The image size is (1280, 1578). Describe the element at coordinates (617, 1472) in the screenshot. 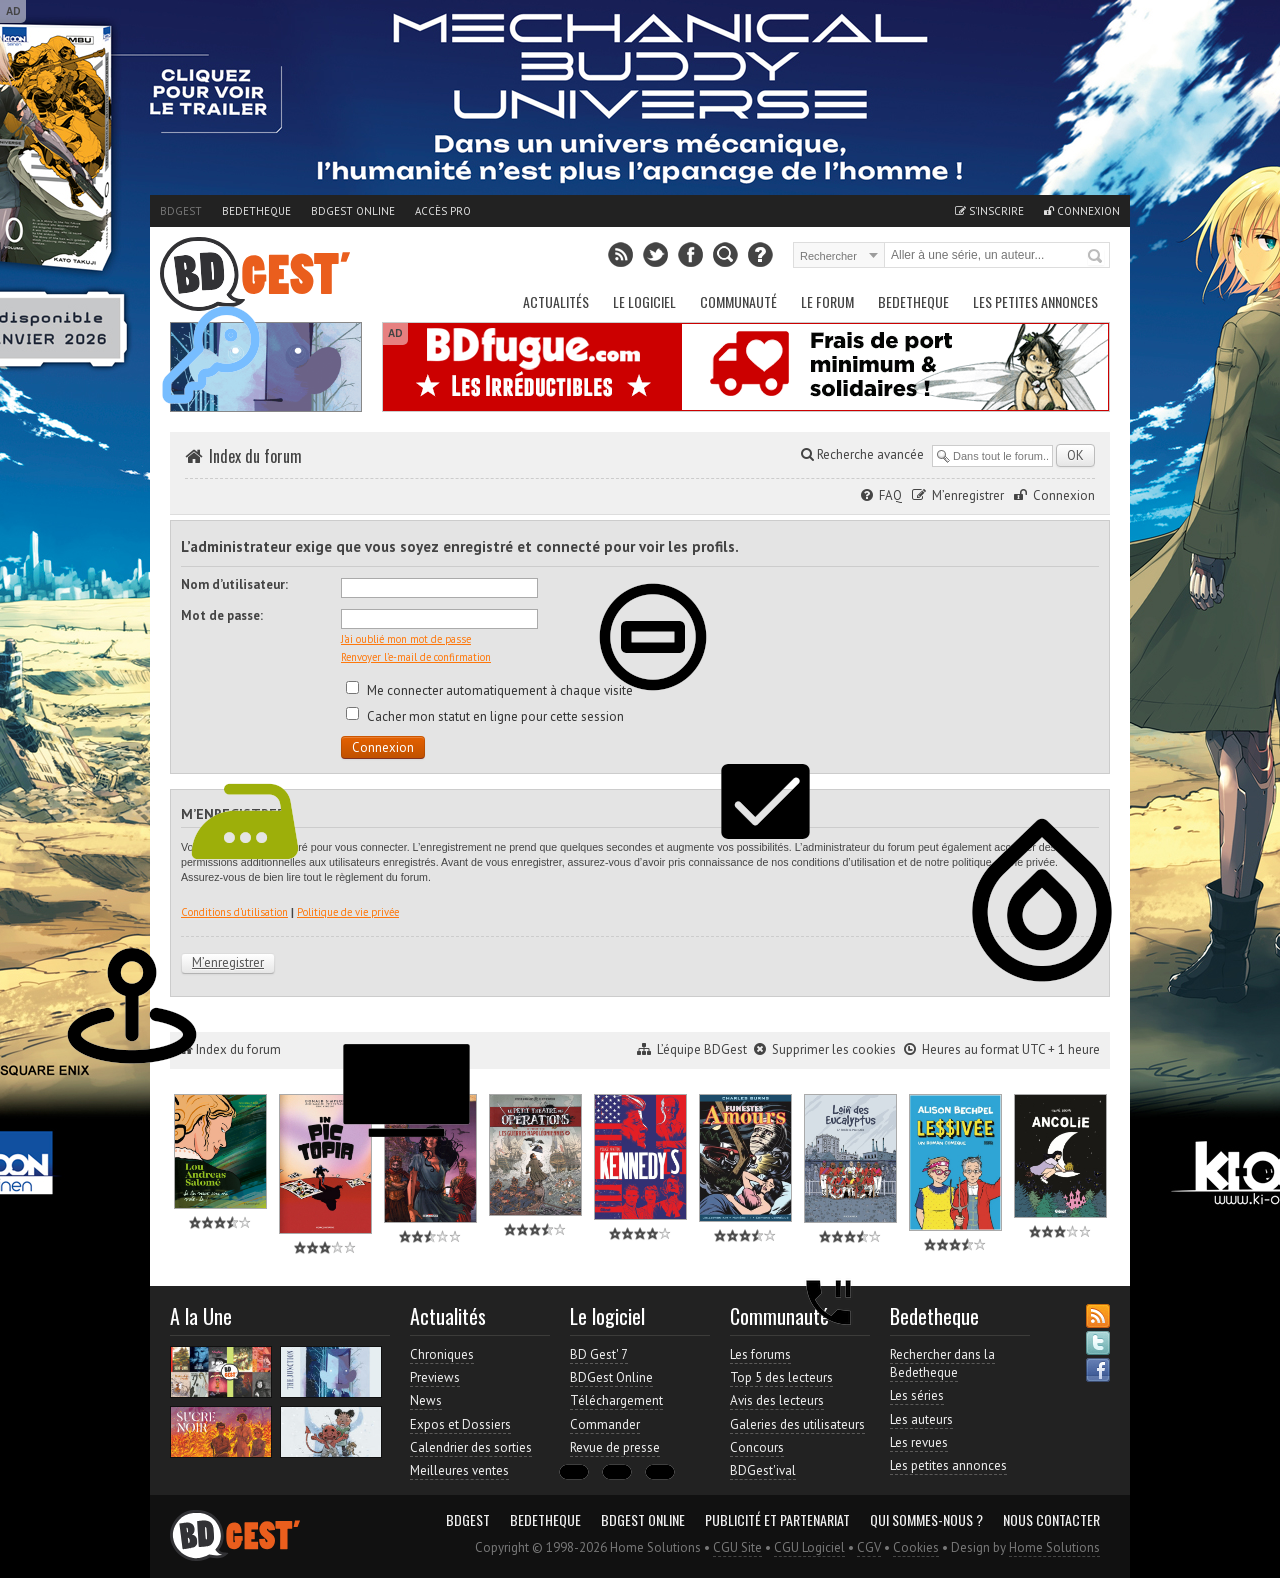

I see `indicates a dashed line or border style option` at that location.